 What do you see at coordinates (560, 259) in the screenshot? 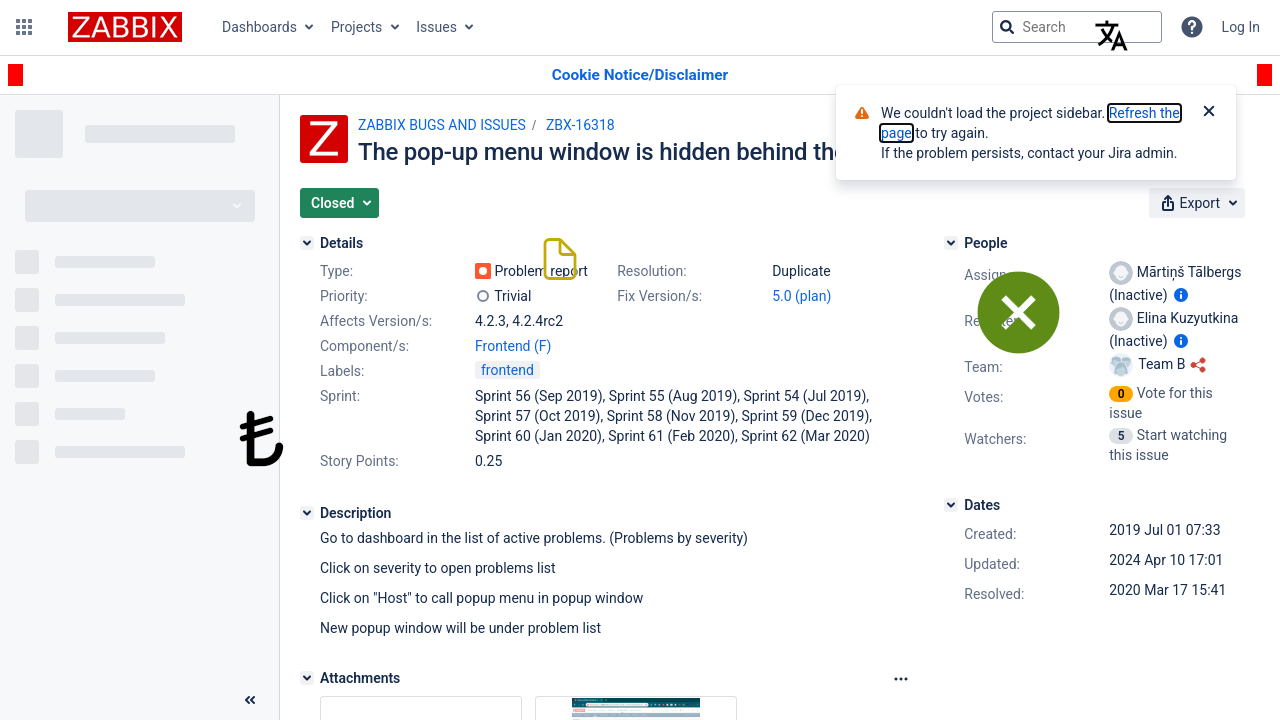
I see `view document details` at bounding box center [560, 259].